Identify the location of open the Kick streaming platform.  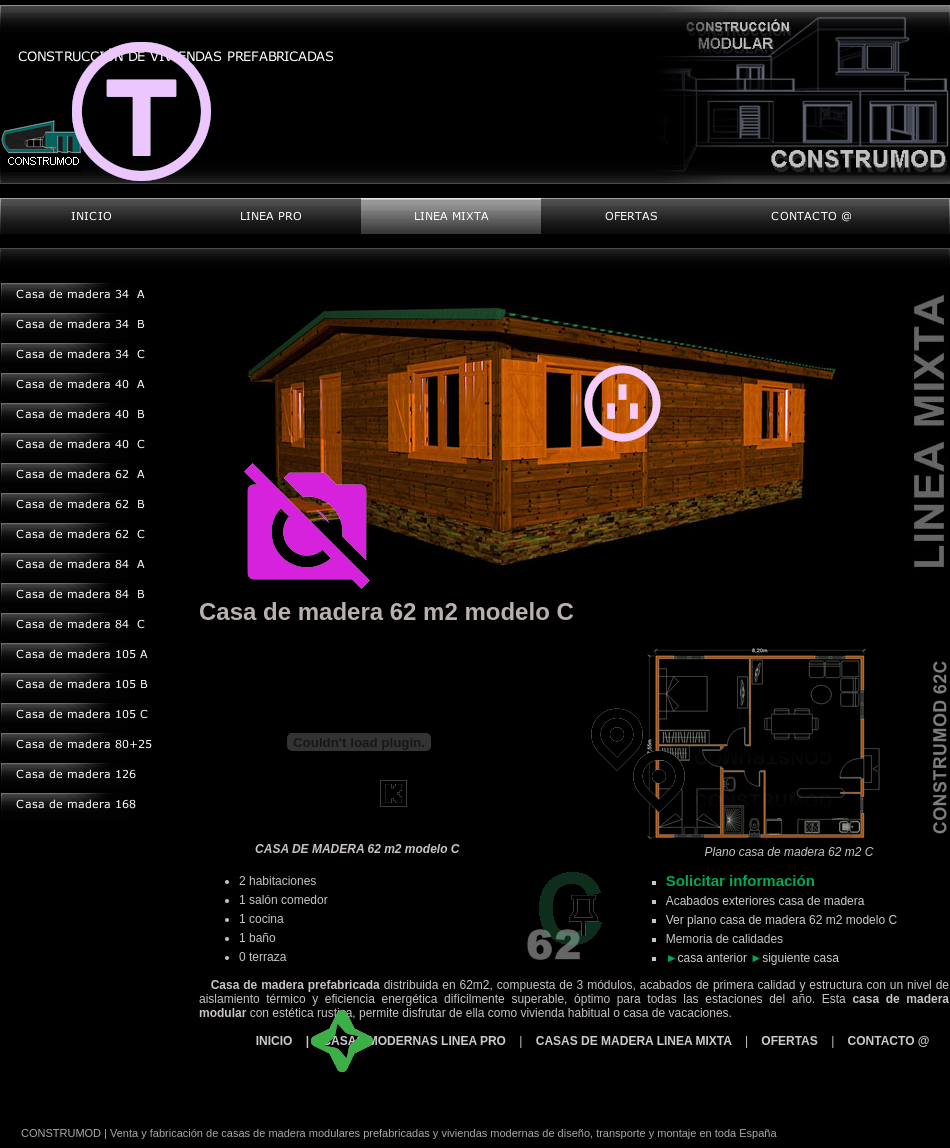
(393, 793).